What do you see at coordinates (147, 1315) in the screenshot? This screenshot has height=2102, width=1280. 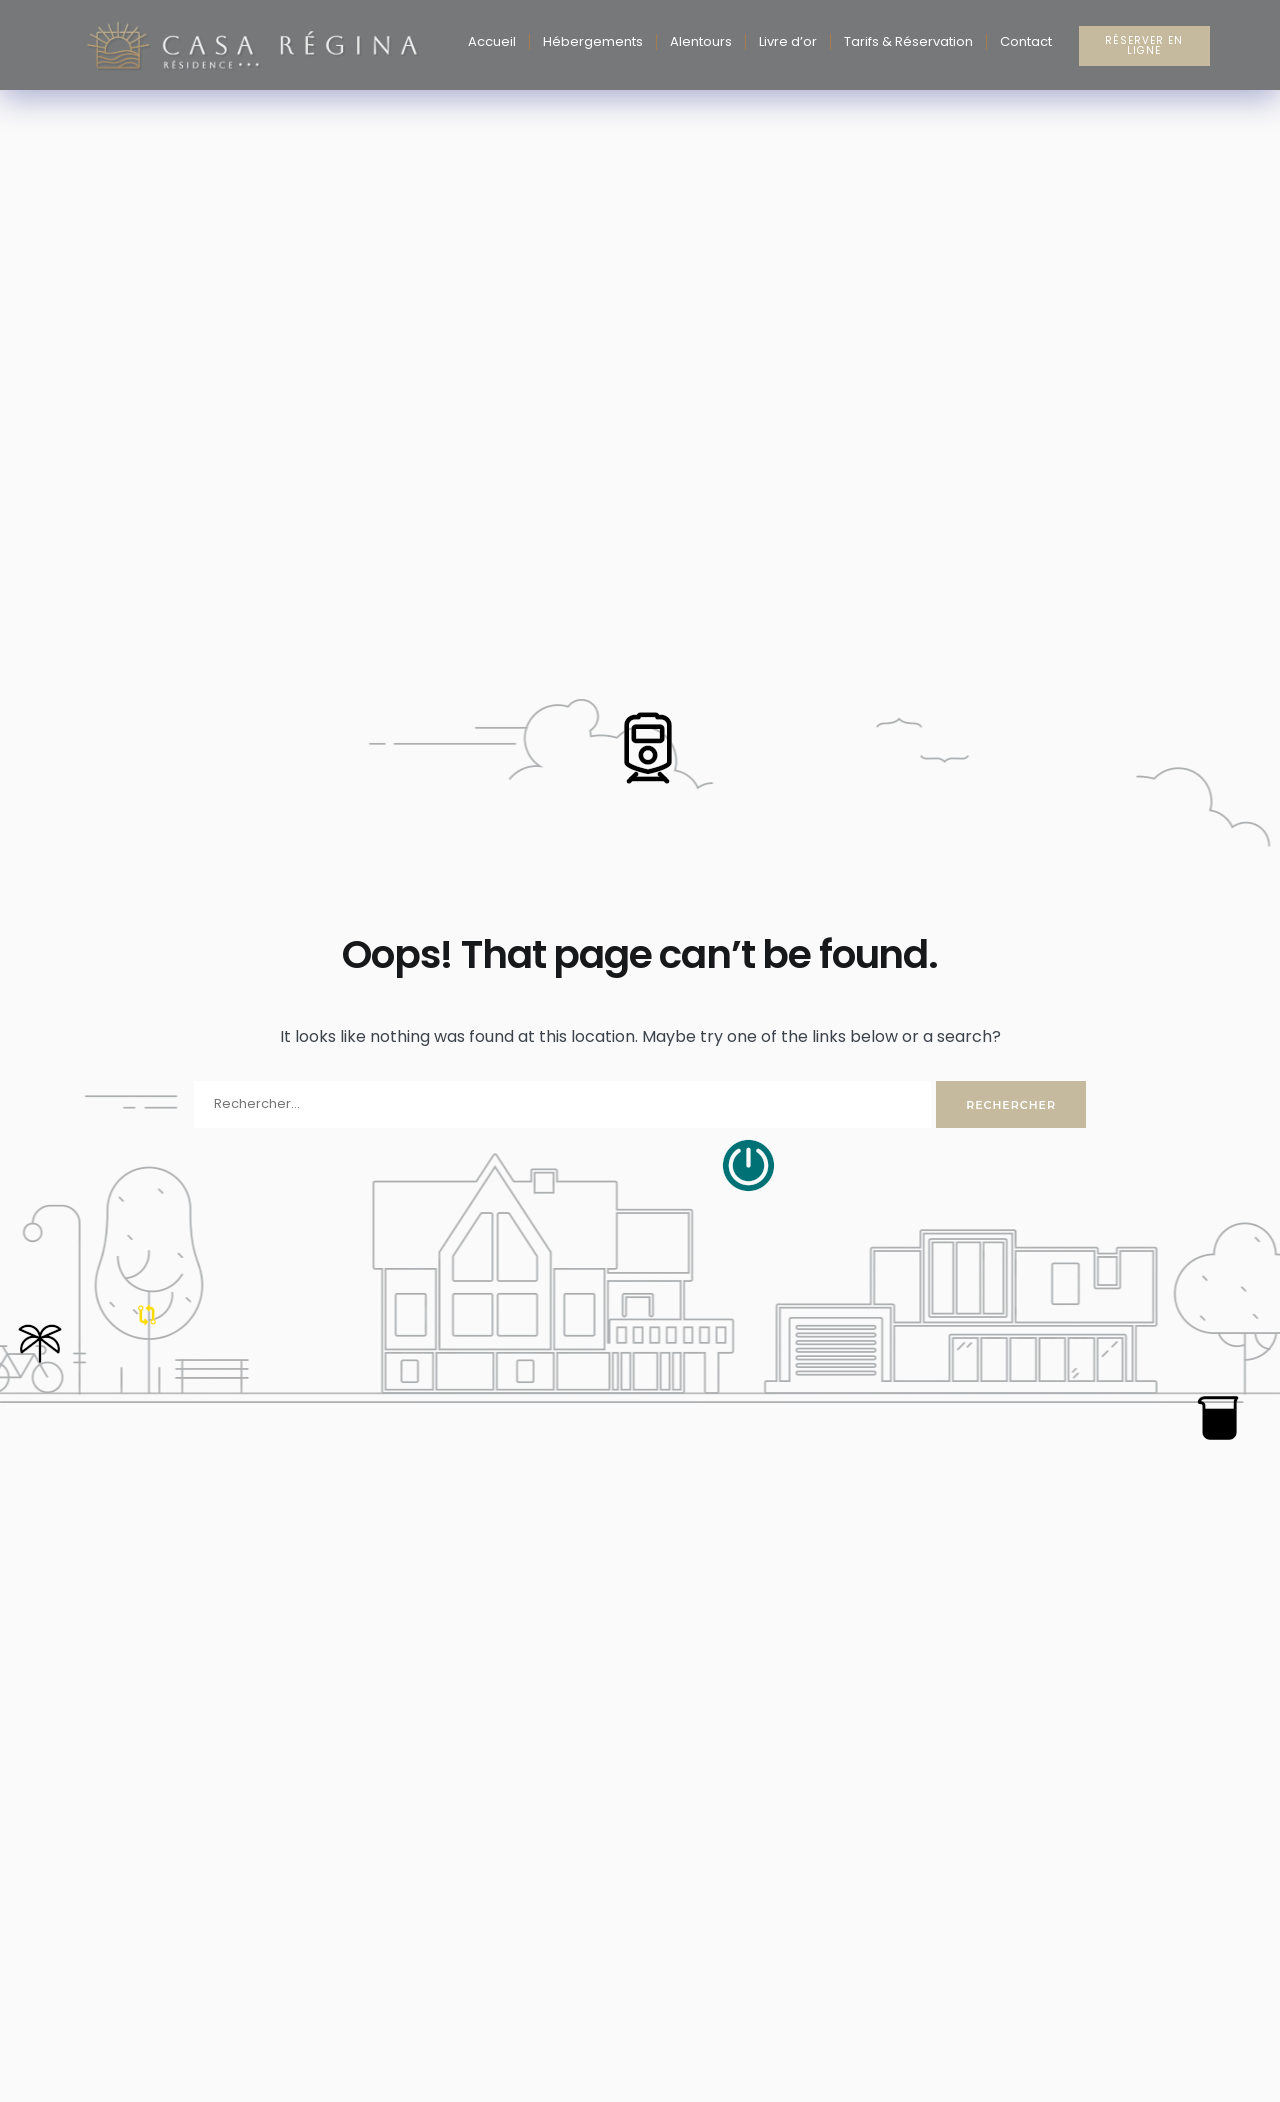 I see `compare branches or commits in version control` at bounding box center [147, 1315].